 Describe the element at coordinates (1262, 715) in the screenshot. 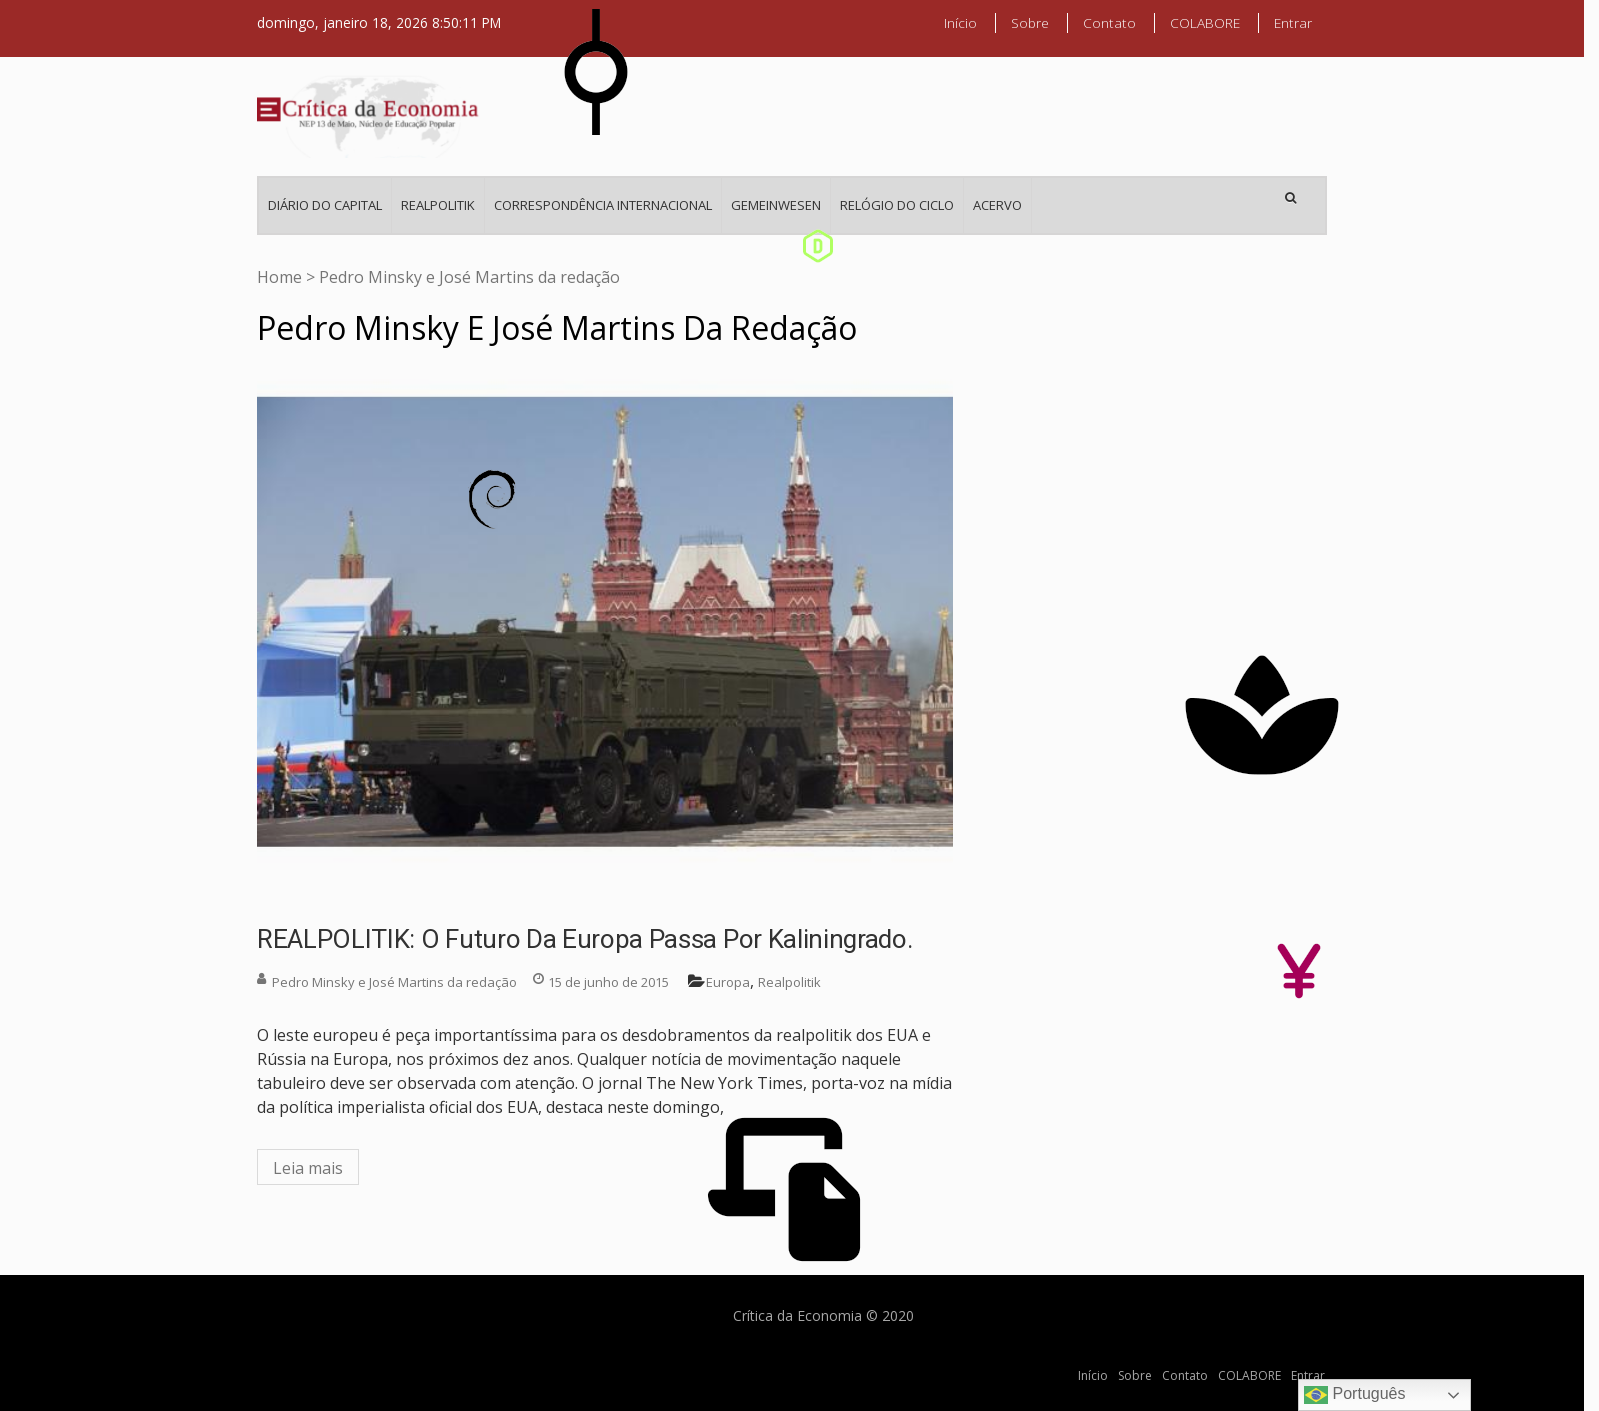

I see `access spa or wellness features` at that location.